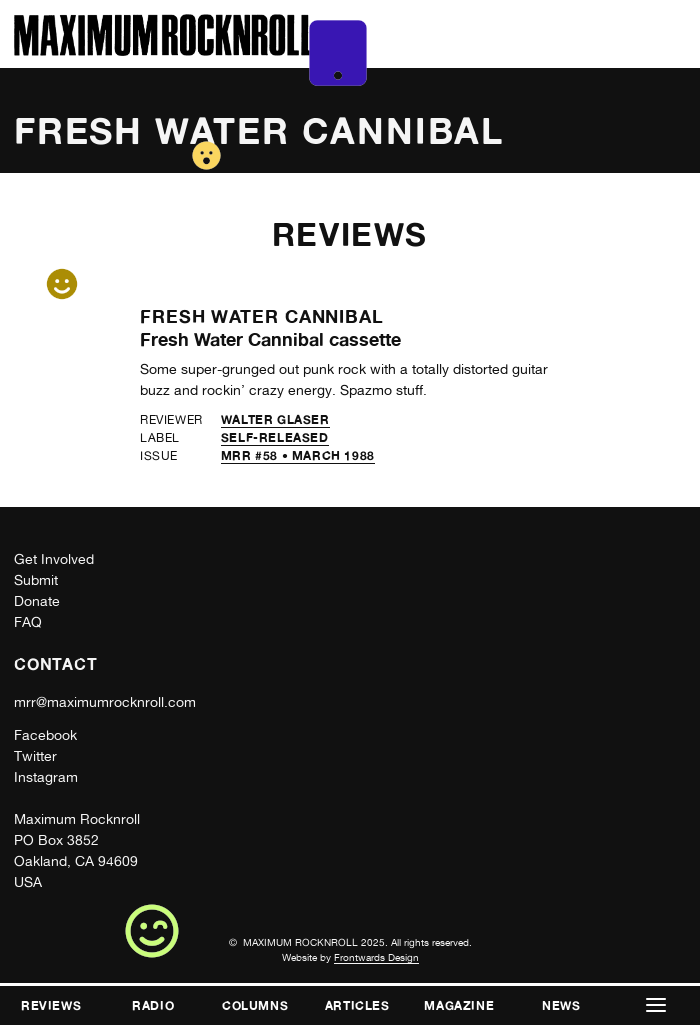 This screenshot has width=700, height=1025. What do you see at coordinates (338, 53) in the screenshot?
I see `tablet device with home button` at bounding box center [338, 53].